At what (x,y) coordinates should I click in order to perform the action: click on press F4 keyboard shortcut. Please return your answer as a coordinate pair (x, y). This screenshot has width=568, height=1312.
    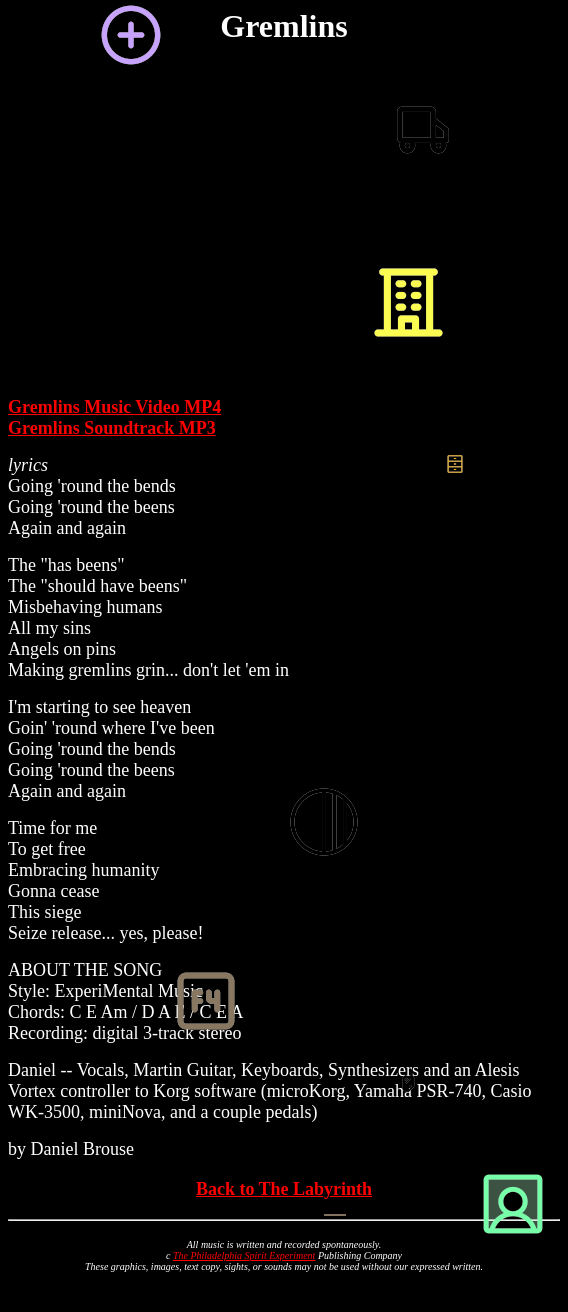
    Looking at the image, I should click on (206, 1001).